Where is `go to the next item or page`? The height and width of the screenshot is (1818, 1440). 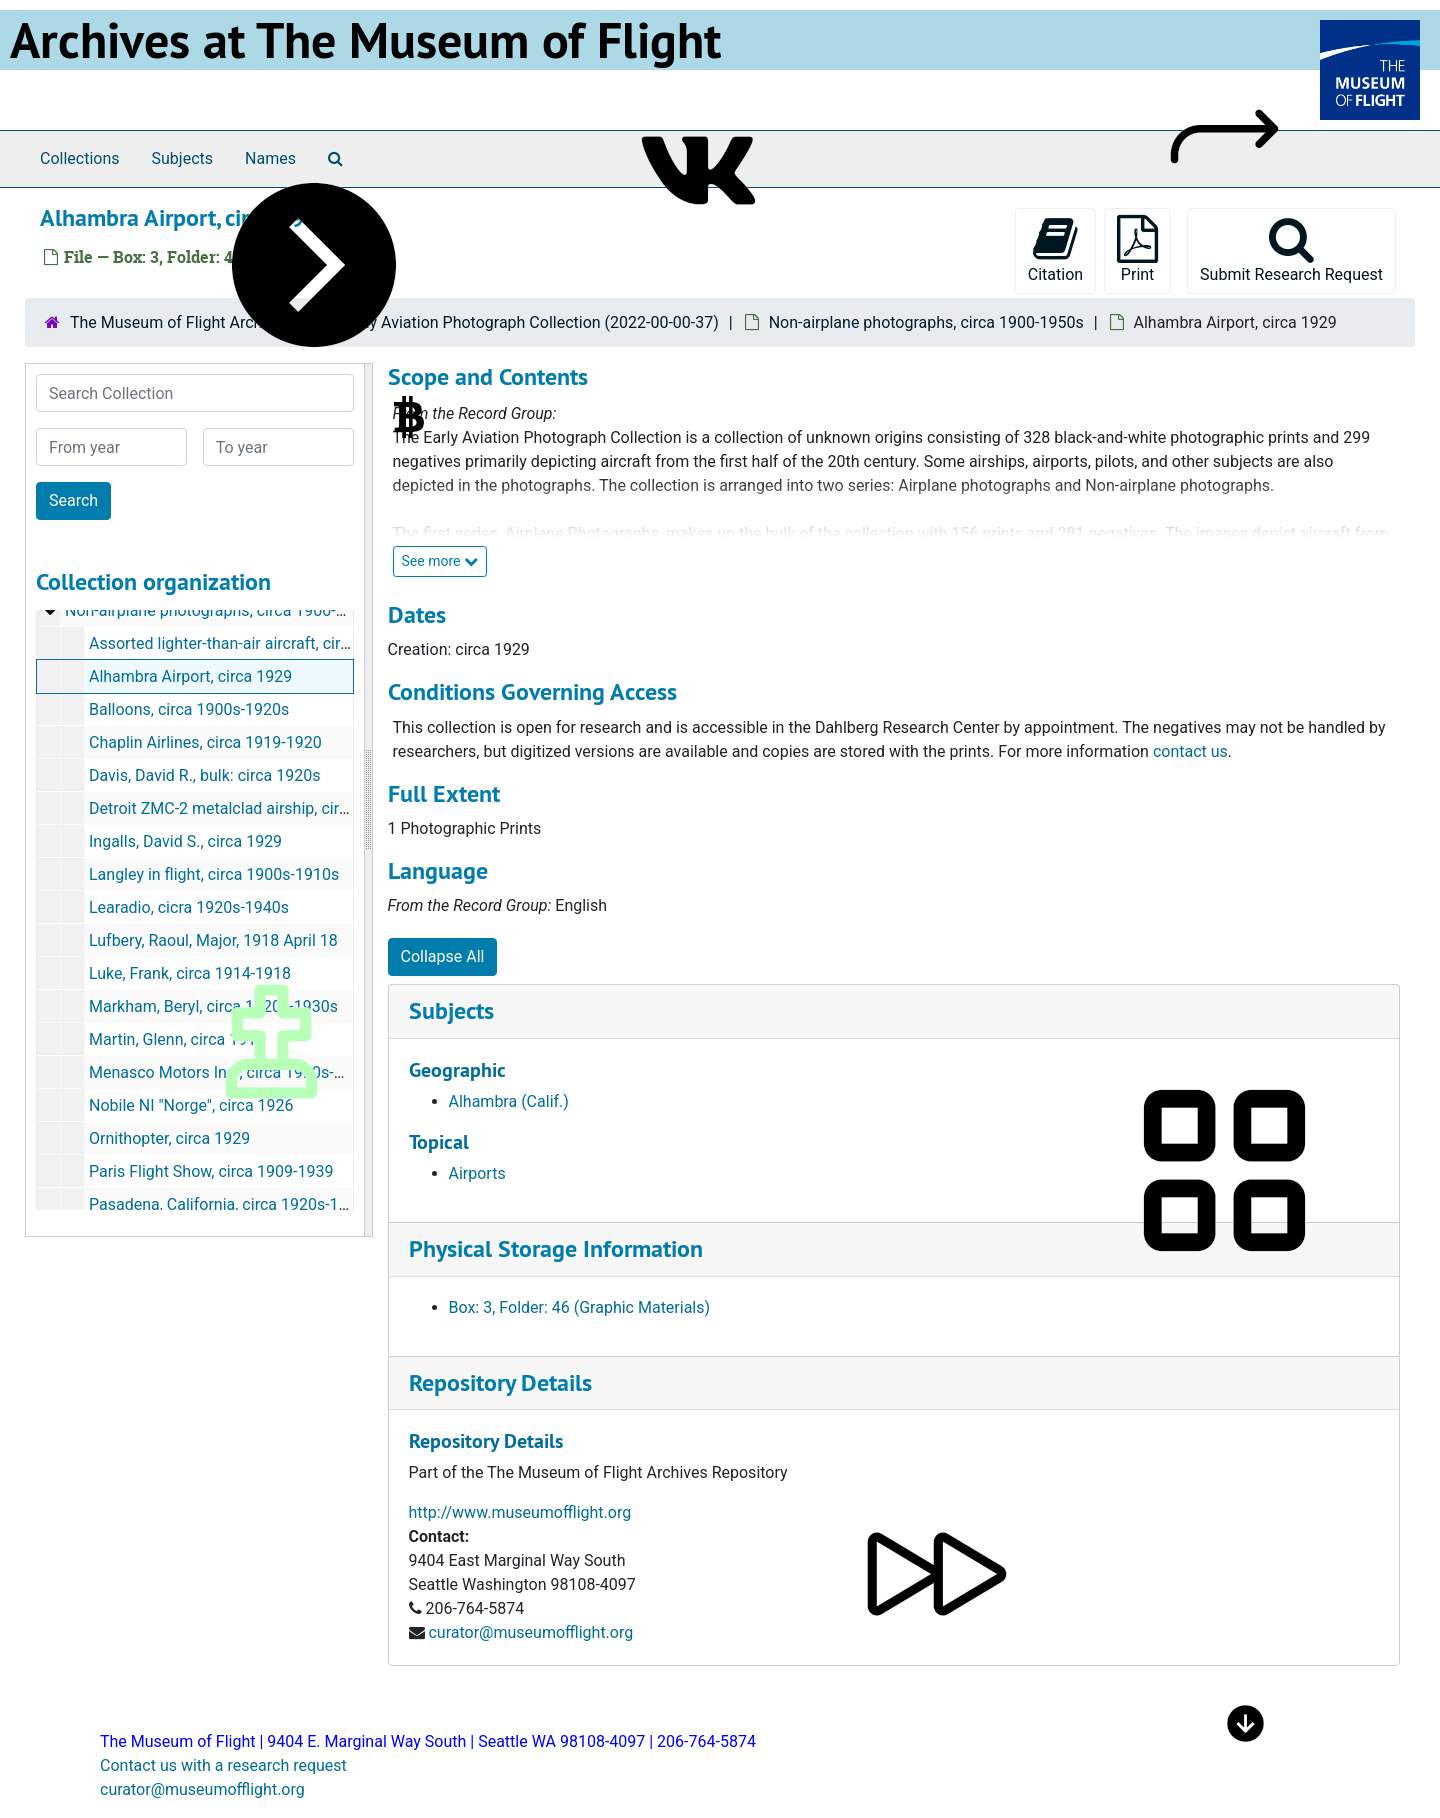 go to the next item or page is located at coordinates (314, 265).